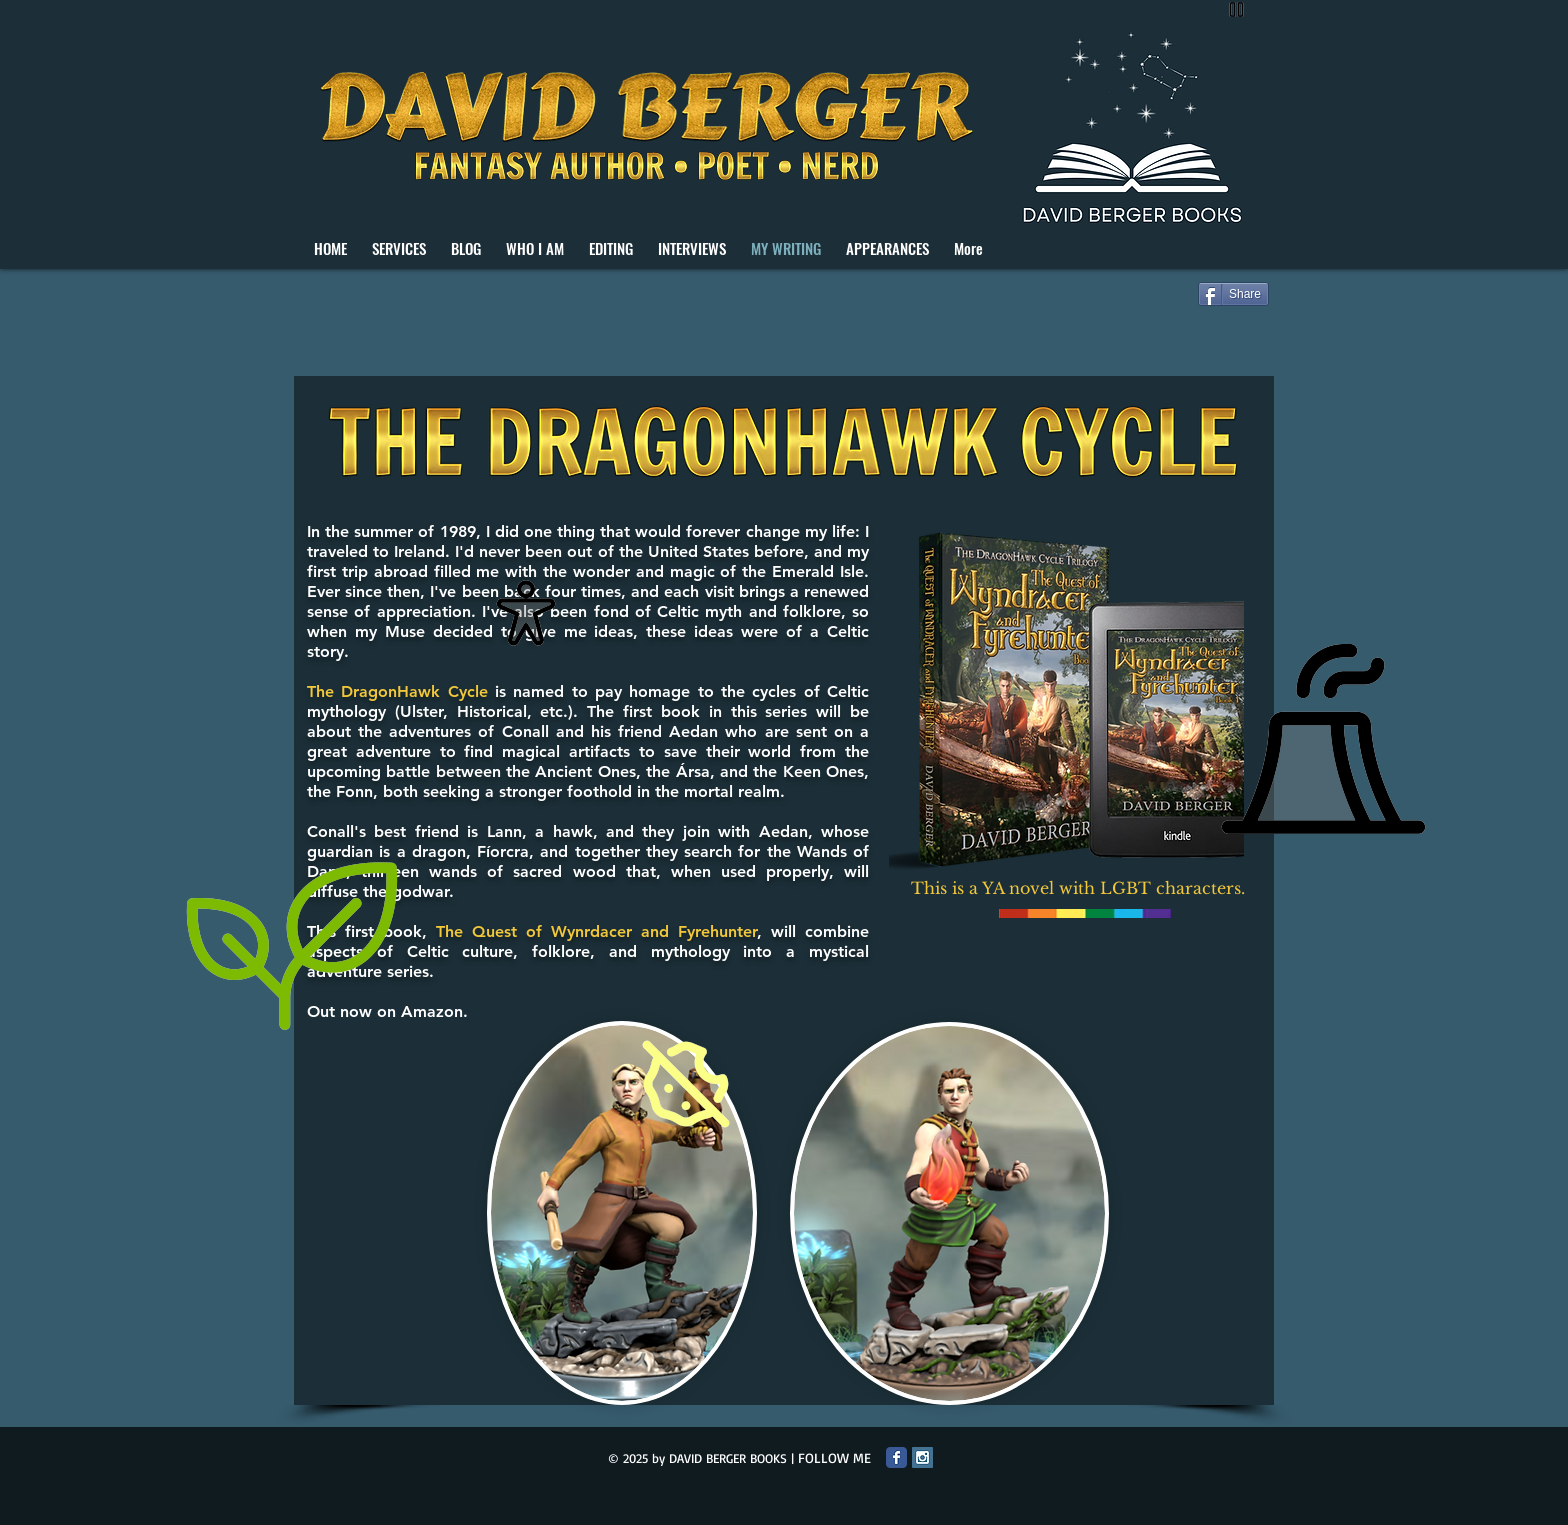 This screenshot has height=1525, width=1568. I want to click on view plant care or gardening features, so click(292, 939).